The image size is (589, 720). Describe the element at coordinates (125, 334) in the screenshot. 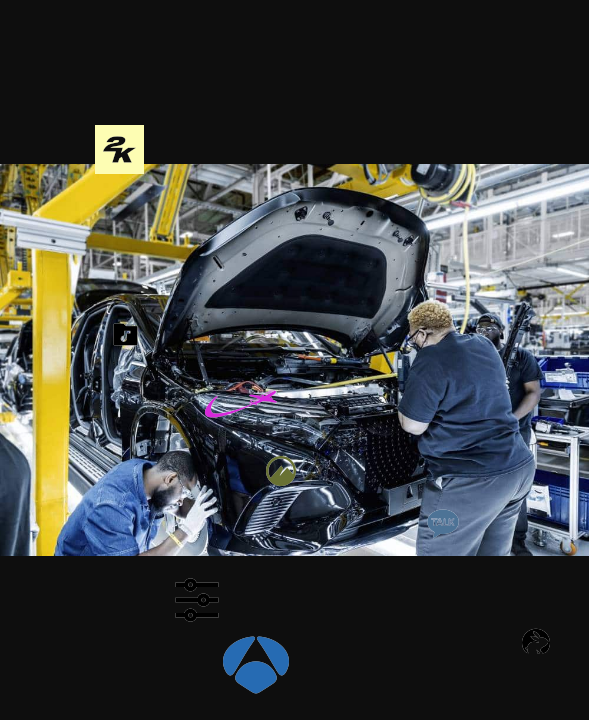

I see `open your music folder` at that location.